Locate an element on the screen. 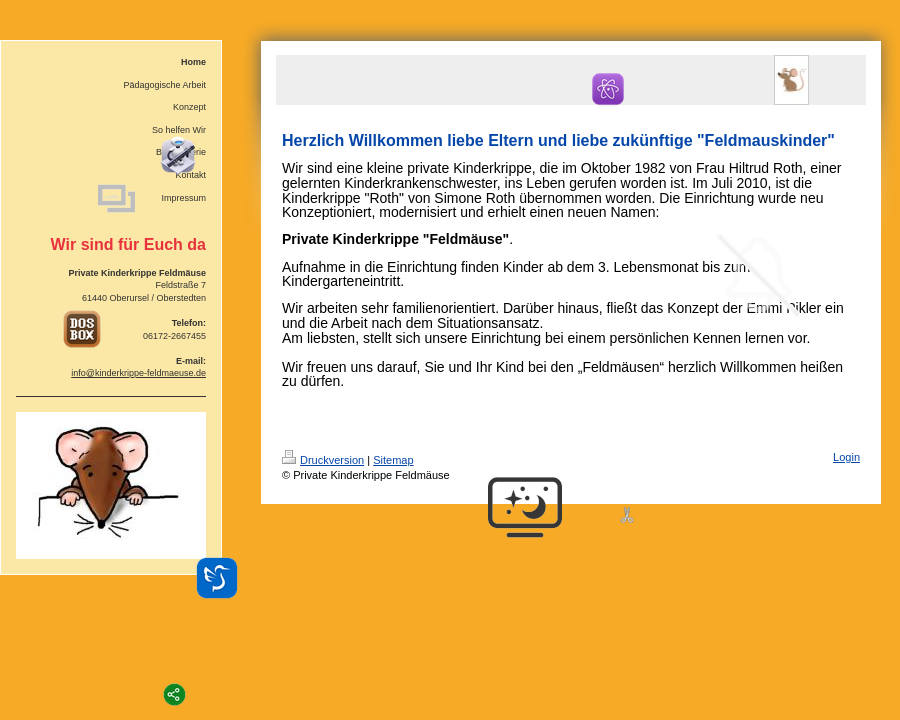 The width and height of the screenshot is (900, 720). access sharing and network preferences is located at coordinates (174, 694).